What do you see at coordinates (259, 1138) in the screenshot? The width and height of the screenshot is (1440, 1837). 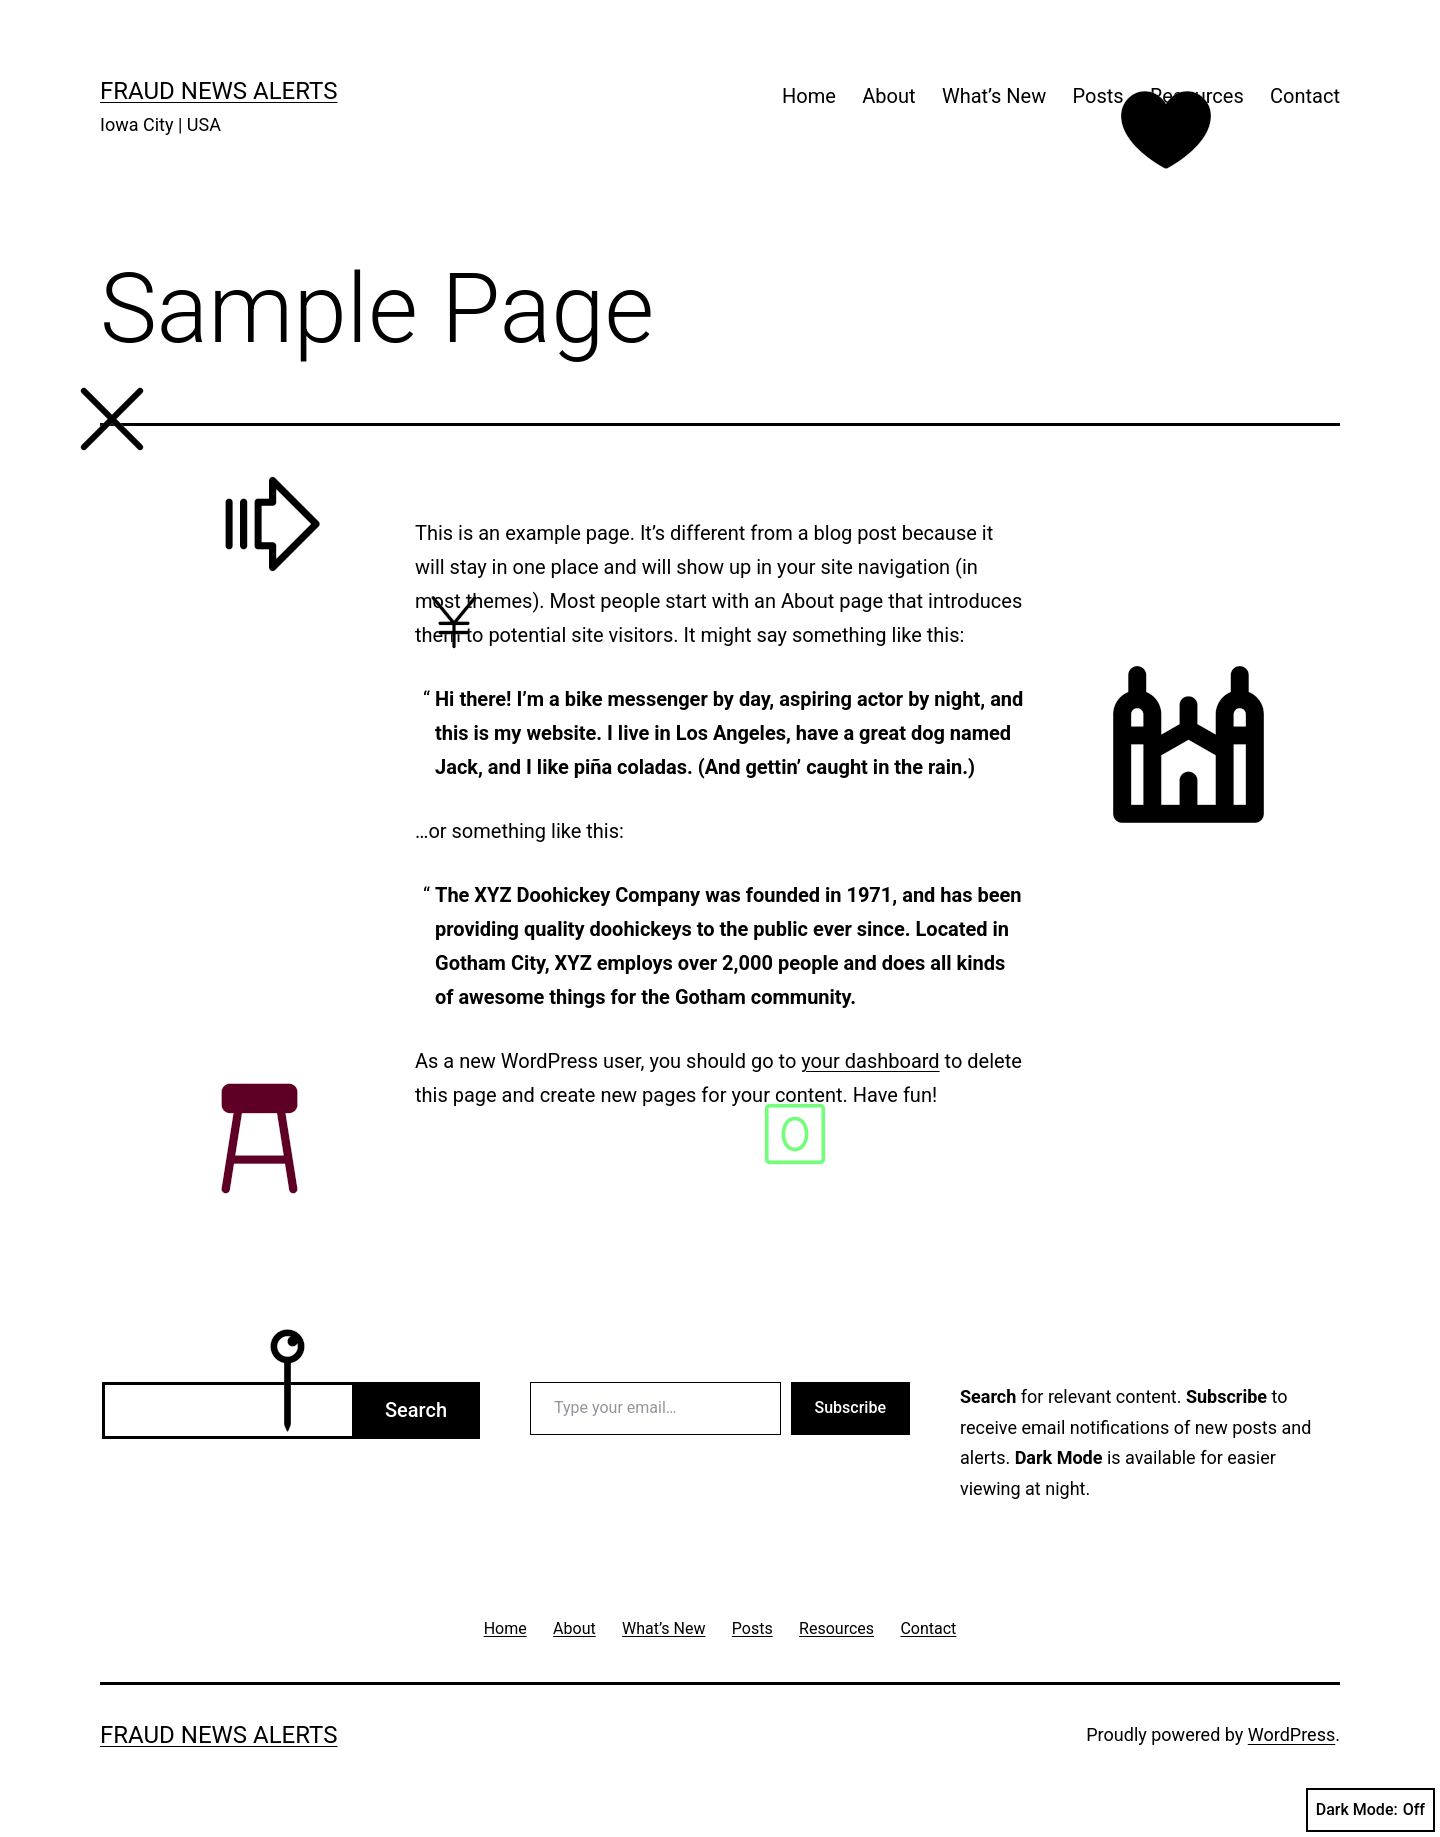 I see `furniture item in a home decor or interior design app` at bounding box center [259, 1138].